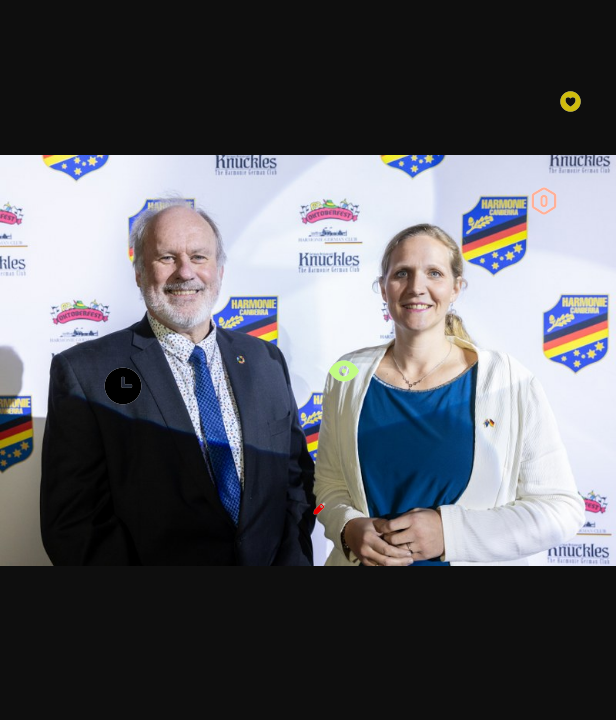 This screenshot has height=720, width=616. Describe the element at coordinates (570, 101) in the screenshot. I see `add to favorites` at that location.